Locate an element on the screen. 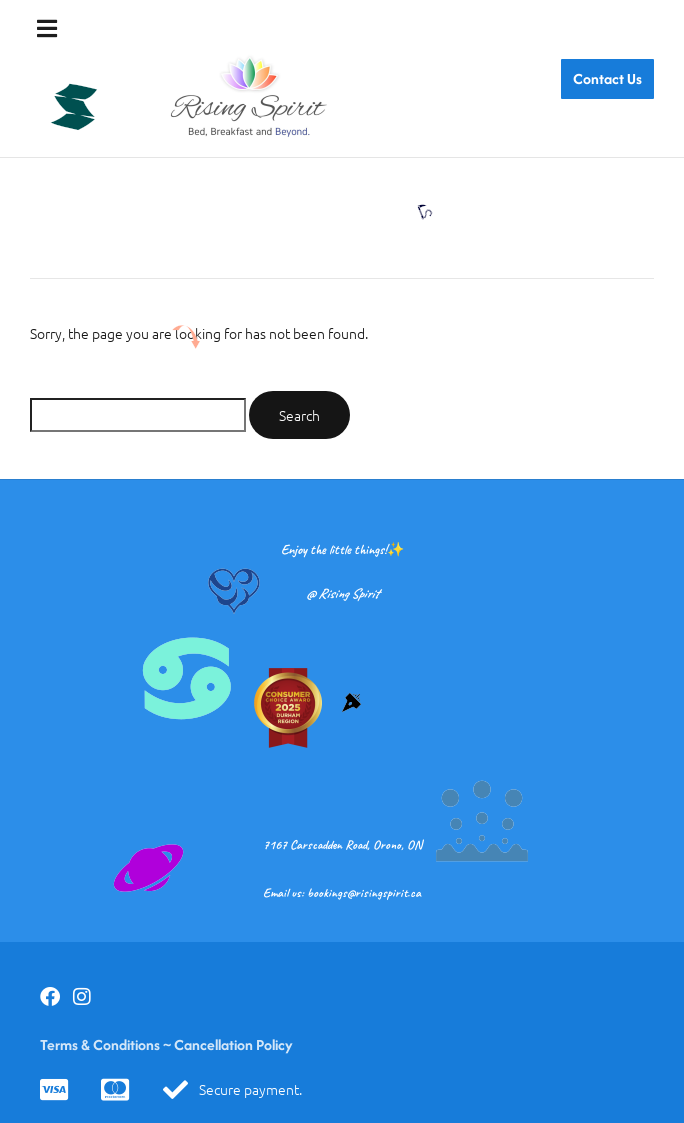 The height and width of the screenshot is (1123, 684). view document or note is located at coordinates (74, 107).